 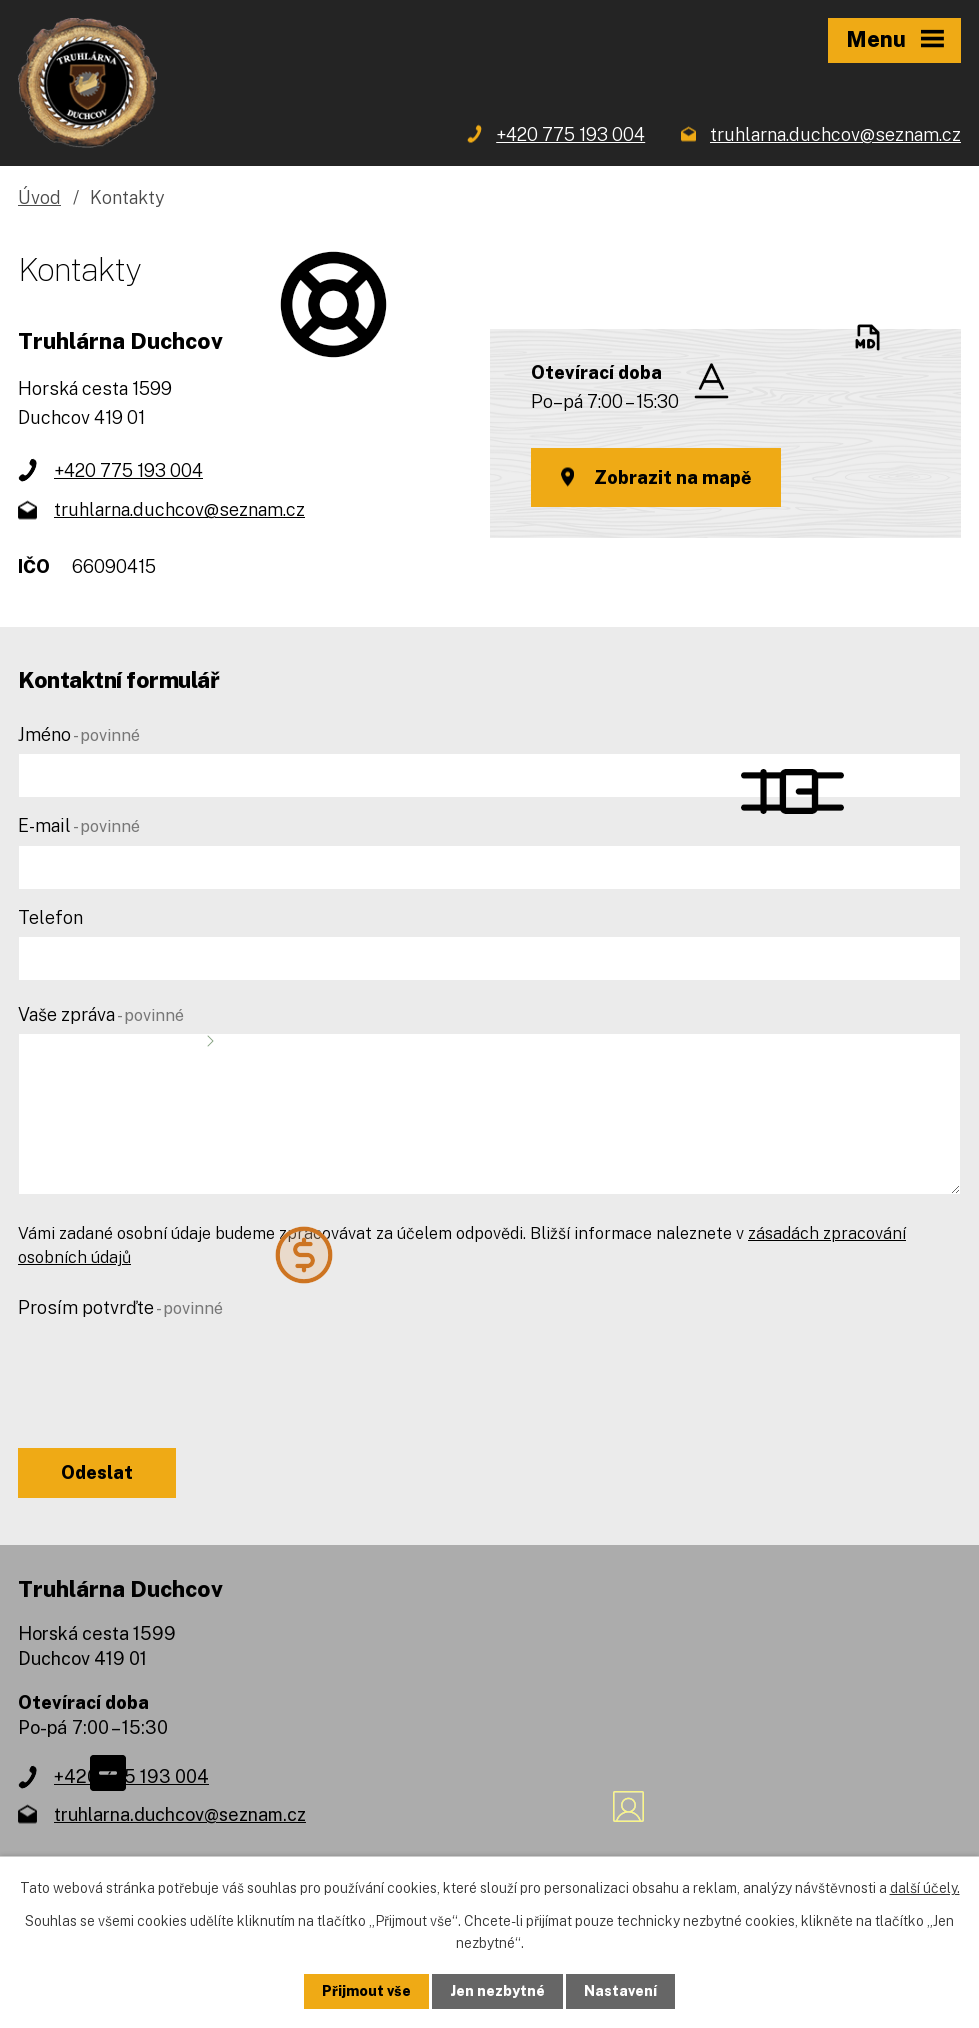 What do you see at coordinates (304, 1255) in the screenshot?
I see `view account balance or financial summary` at bounding box center [304, 1255].